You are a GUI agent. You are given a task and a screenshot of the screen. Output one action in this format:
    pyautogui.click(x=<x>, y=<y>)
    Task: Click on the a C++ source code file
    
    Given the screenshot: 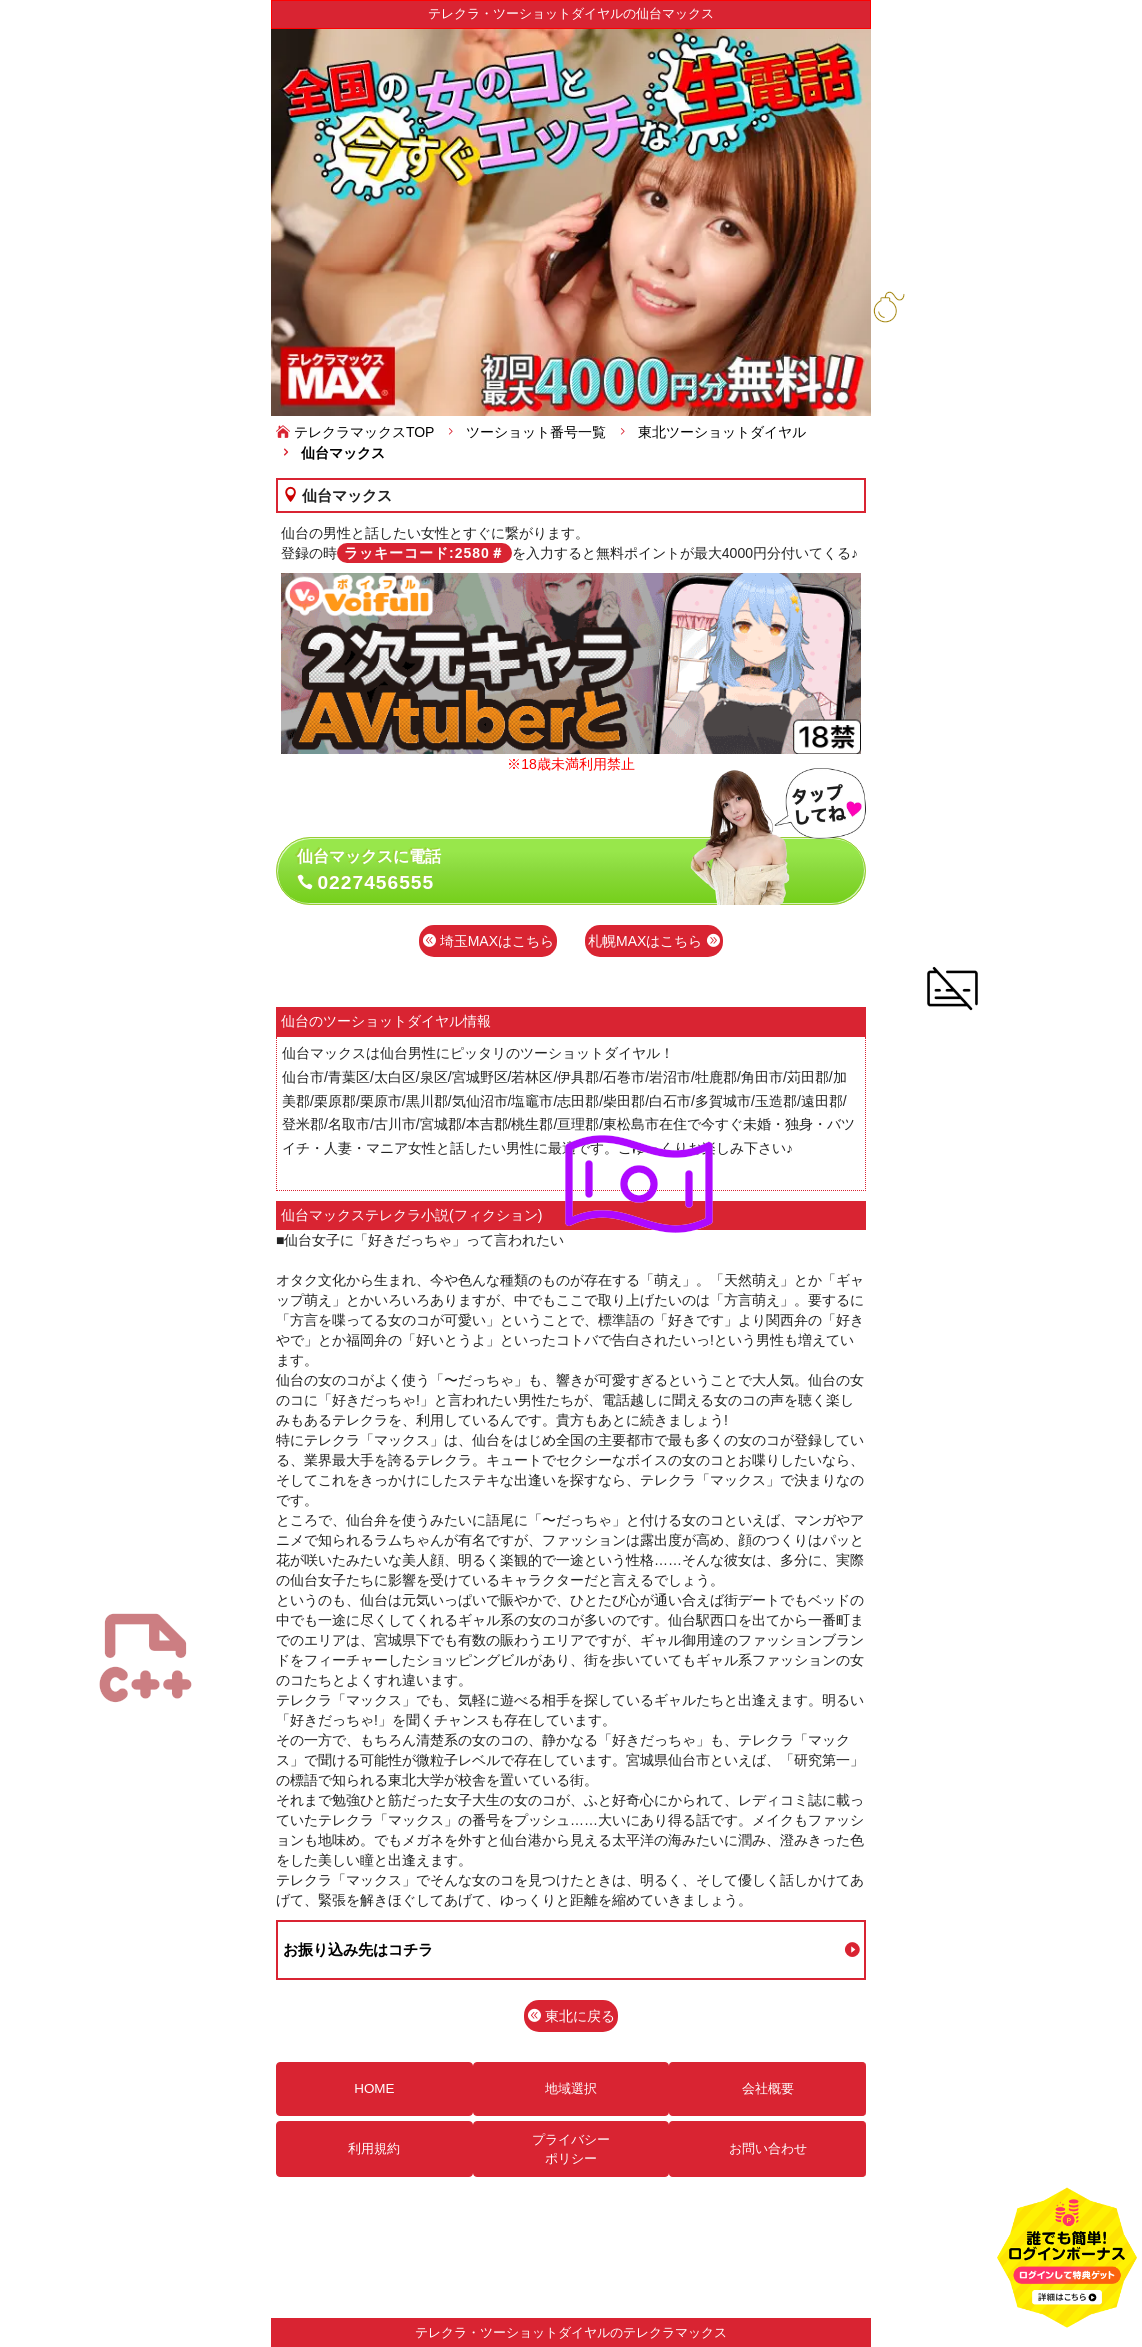 What is the action you would take?
    pyautogui.click(x=145, y=1661)
    